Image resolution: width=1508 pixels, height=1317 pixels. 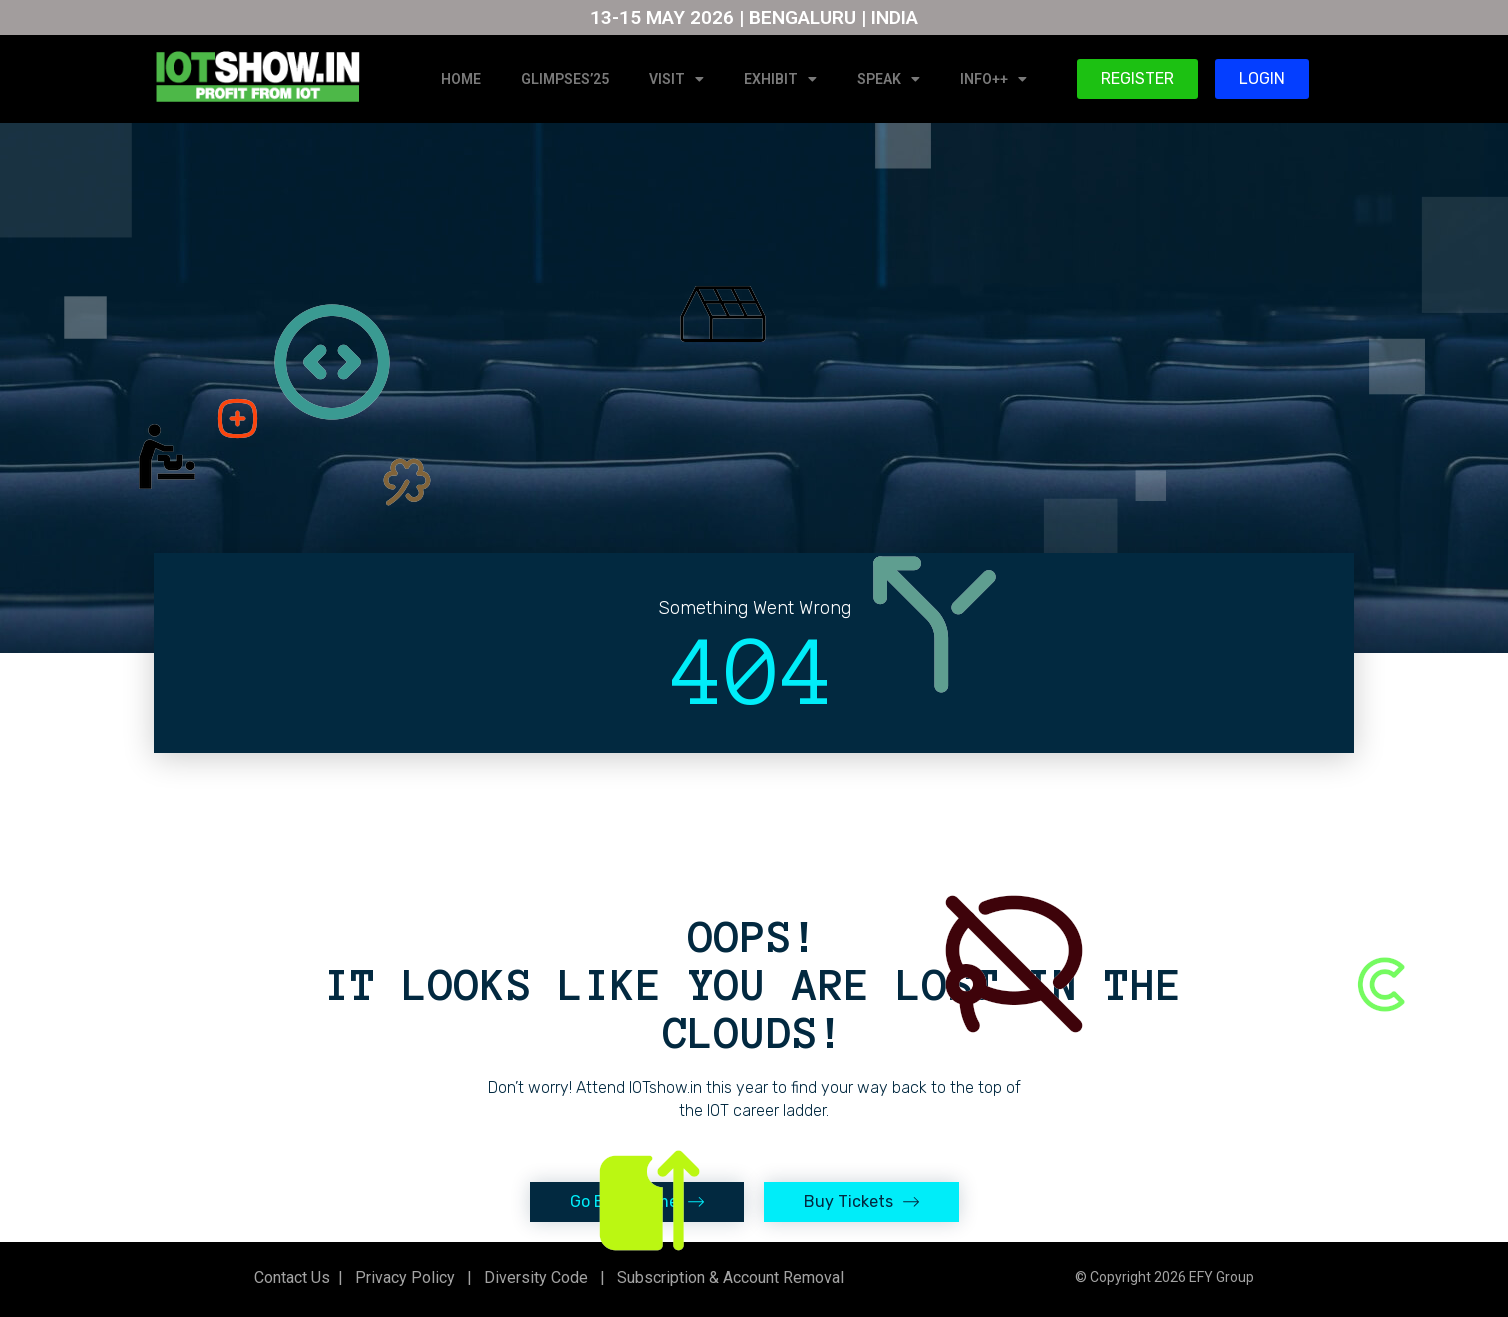 What do you see at coordinates (934, 624) in the screenshot?
I see `bear left at the upcoming fork` at bounding box center [934, 624].